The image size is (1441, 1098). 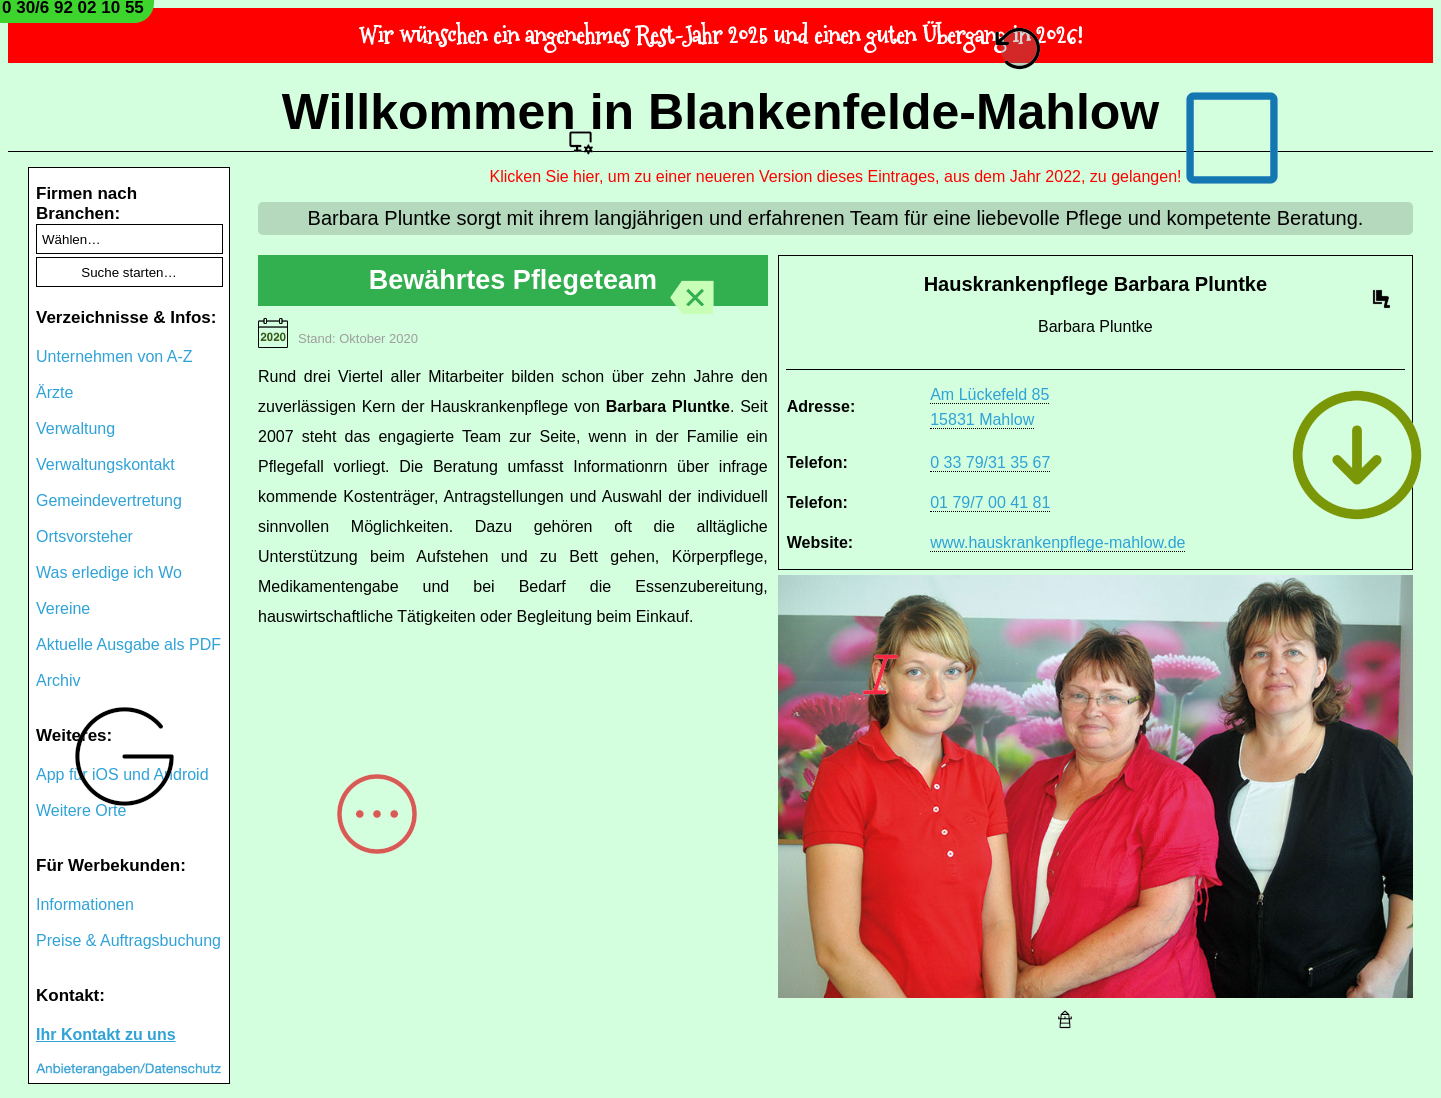 I want to click on download file or content, so click(x=1357, y=455).